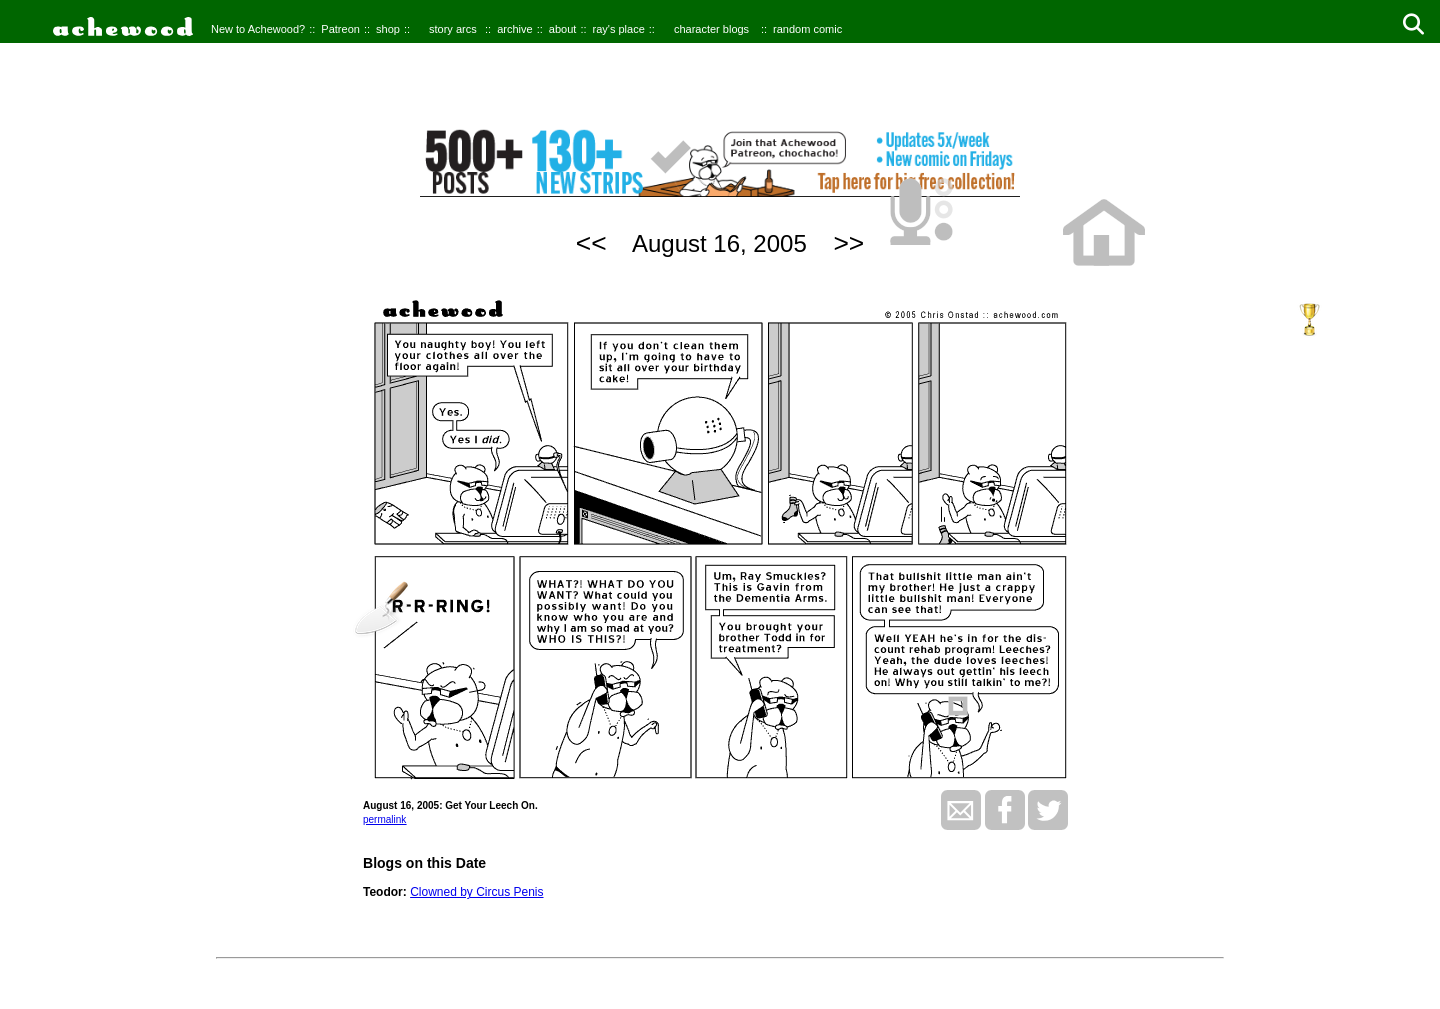 The height and width of the screenshot is (1009, 1440). What do you see at coordinates (1310, 319) in the screenshot?
I see `indicates a gold-level achievement or first place ranking` at bounding box center [1310, 319].